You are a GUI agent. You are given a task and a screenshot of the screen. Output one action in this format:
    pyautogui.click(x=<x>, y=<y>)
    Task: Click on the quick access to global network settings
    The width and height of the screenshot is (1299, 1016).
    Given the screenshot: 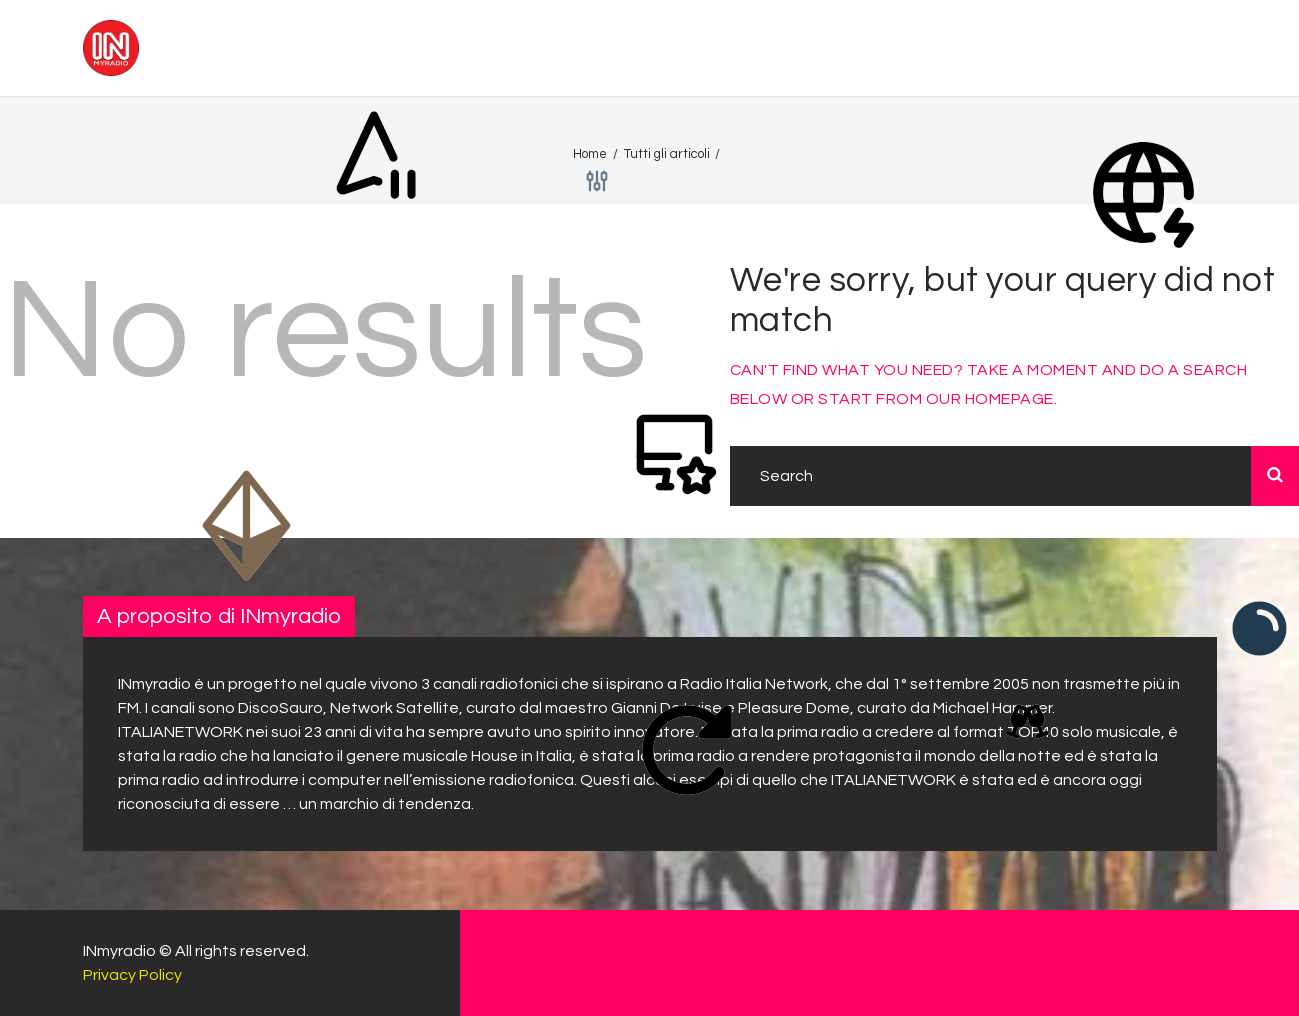 What is the action you would take?
    pyautogui.click(x=1143, y=192)
    